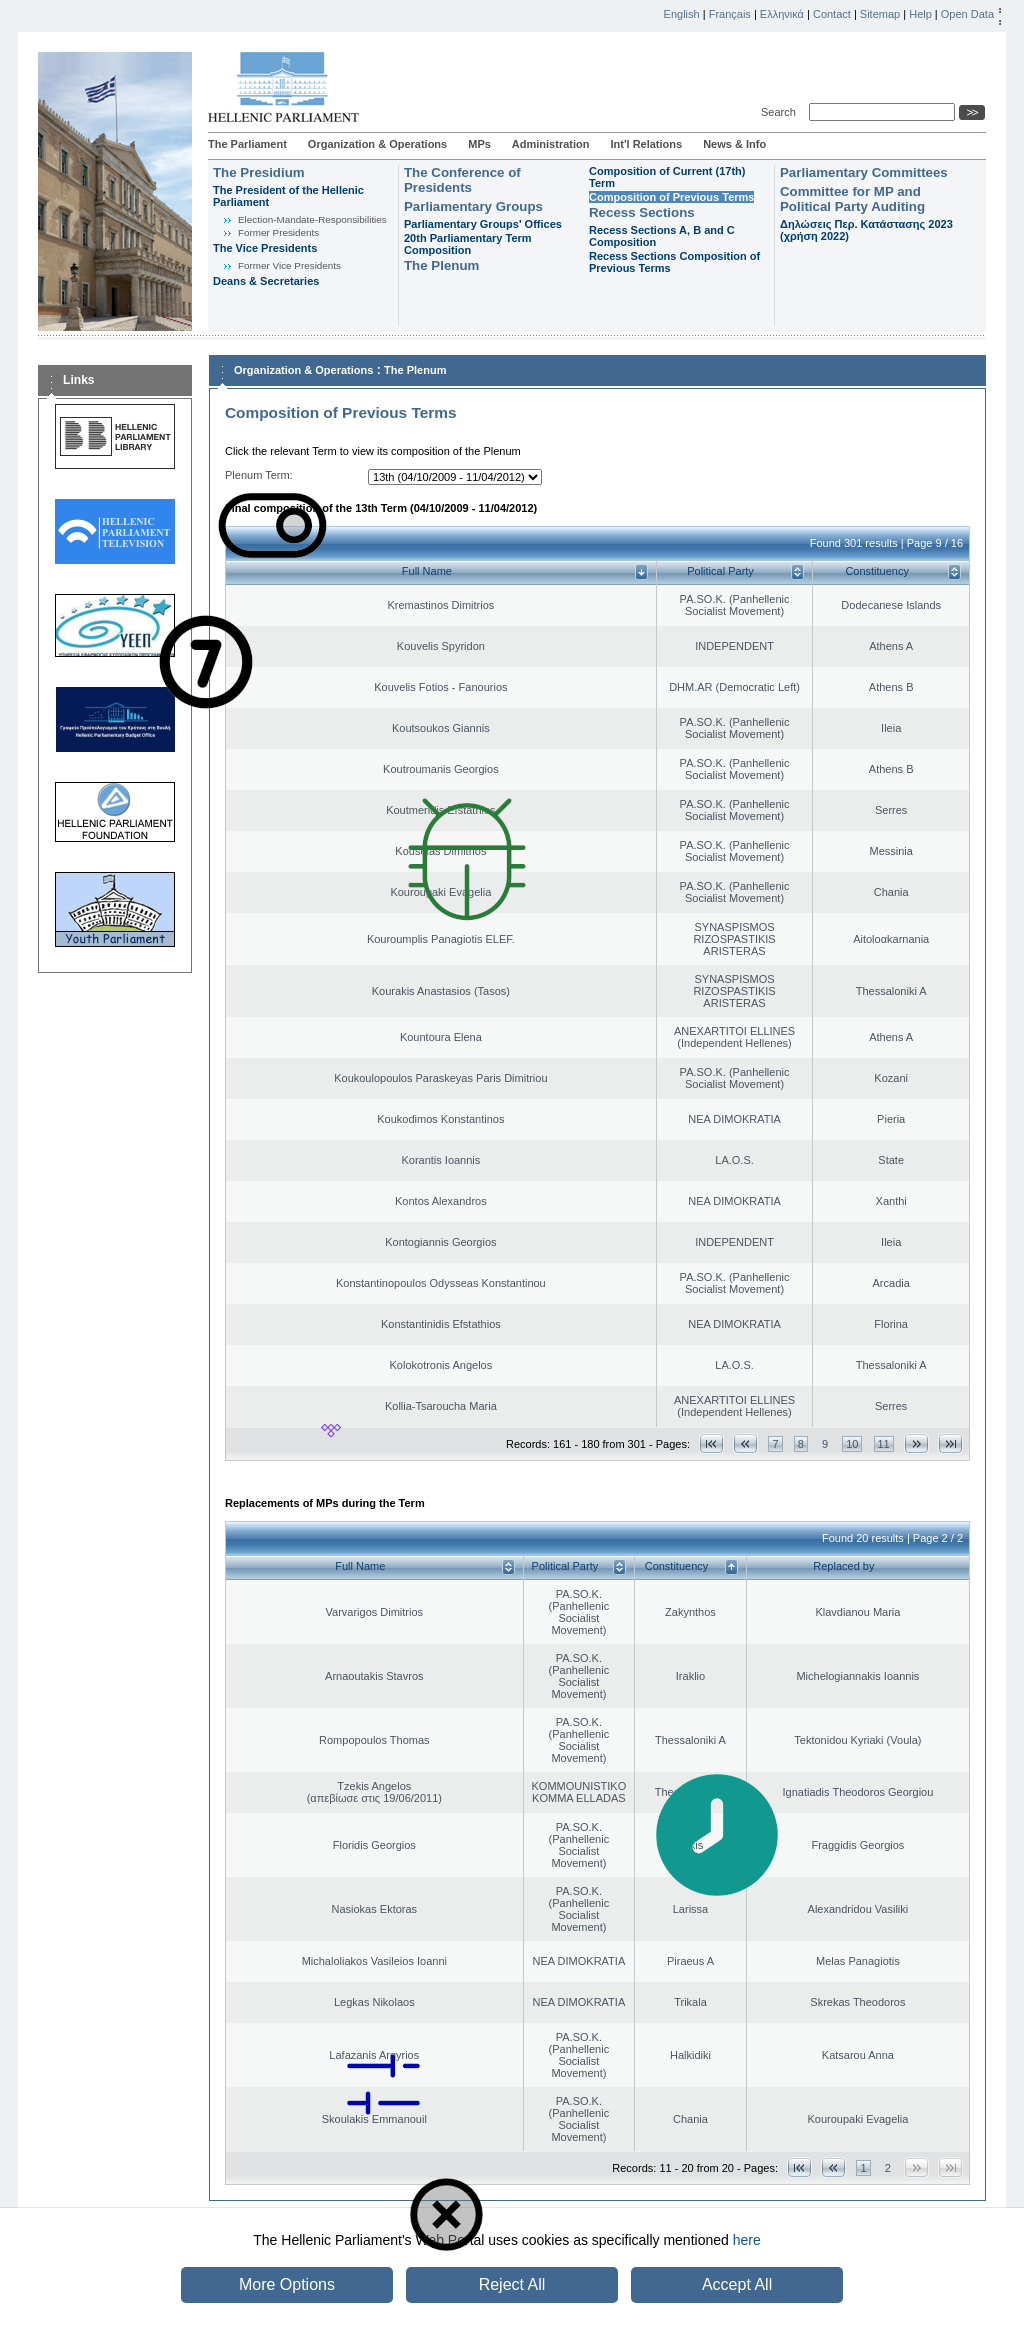 This screenshot has width=1024, height=2328. Describe the element at coordinates (383, 2084) in the screenshot. I see `adjust settings or preferences` at that location.